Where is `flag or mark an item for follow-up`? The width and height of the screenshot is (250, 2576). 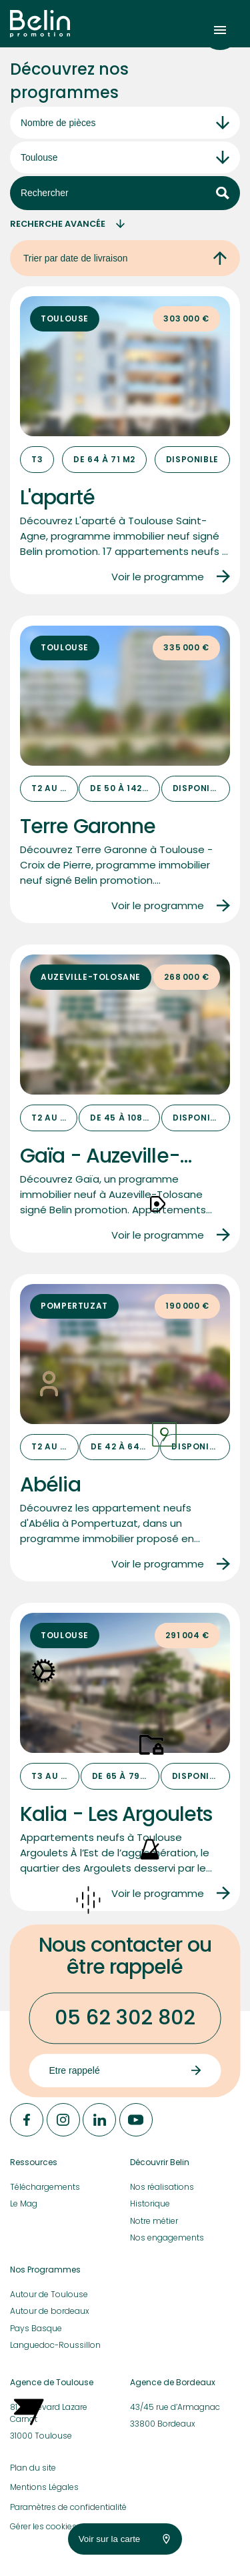 flag or mark an item for follow-up is located at coordinates (27, 2410).